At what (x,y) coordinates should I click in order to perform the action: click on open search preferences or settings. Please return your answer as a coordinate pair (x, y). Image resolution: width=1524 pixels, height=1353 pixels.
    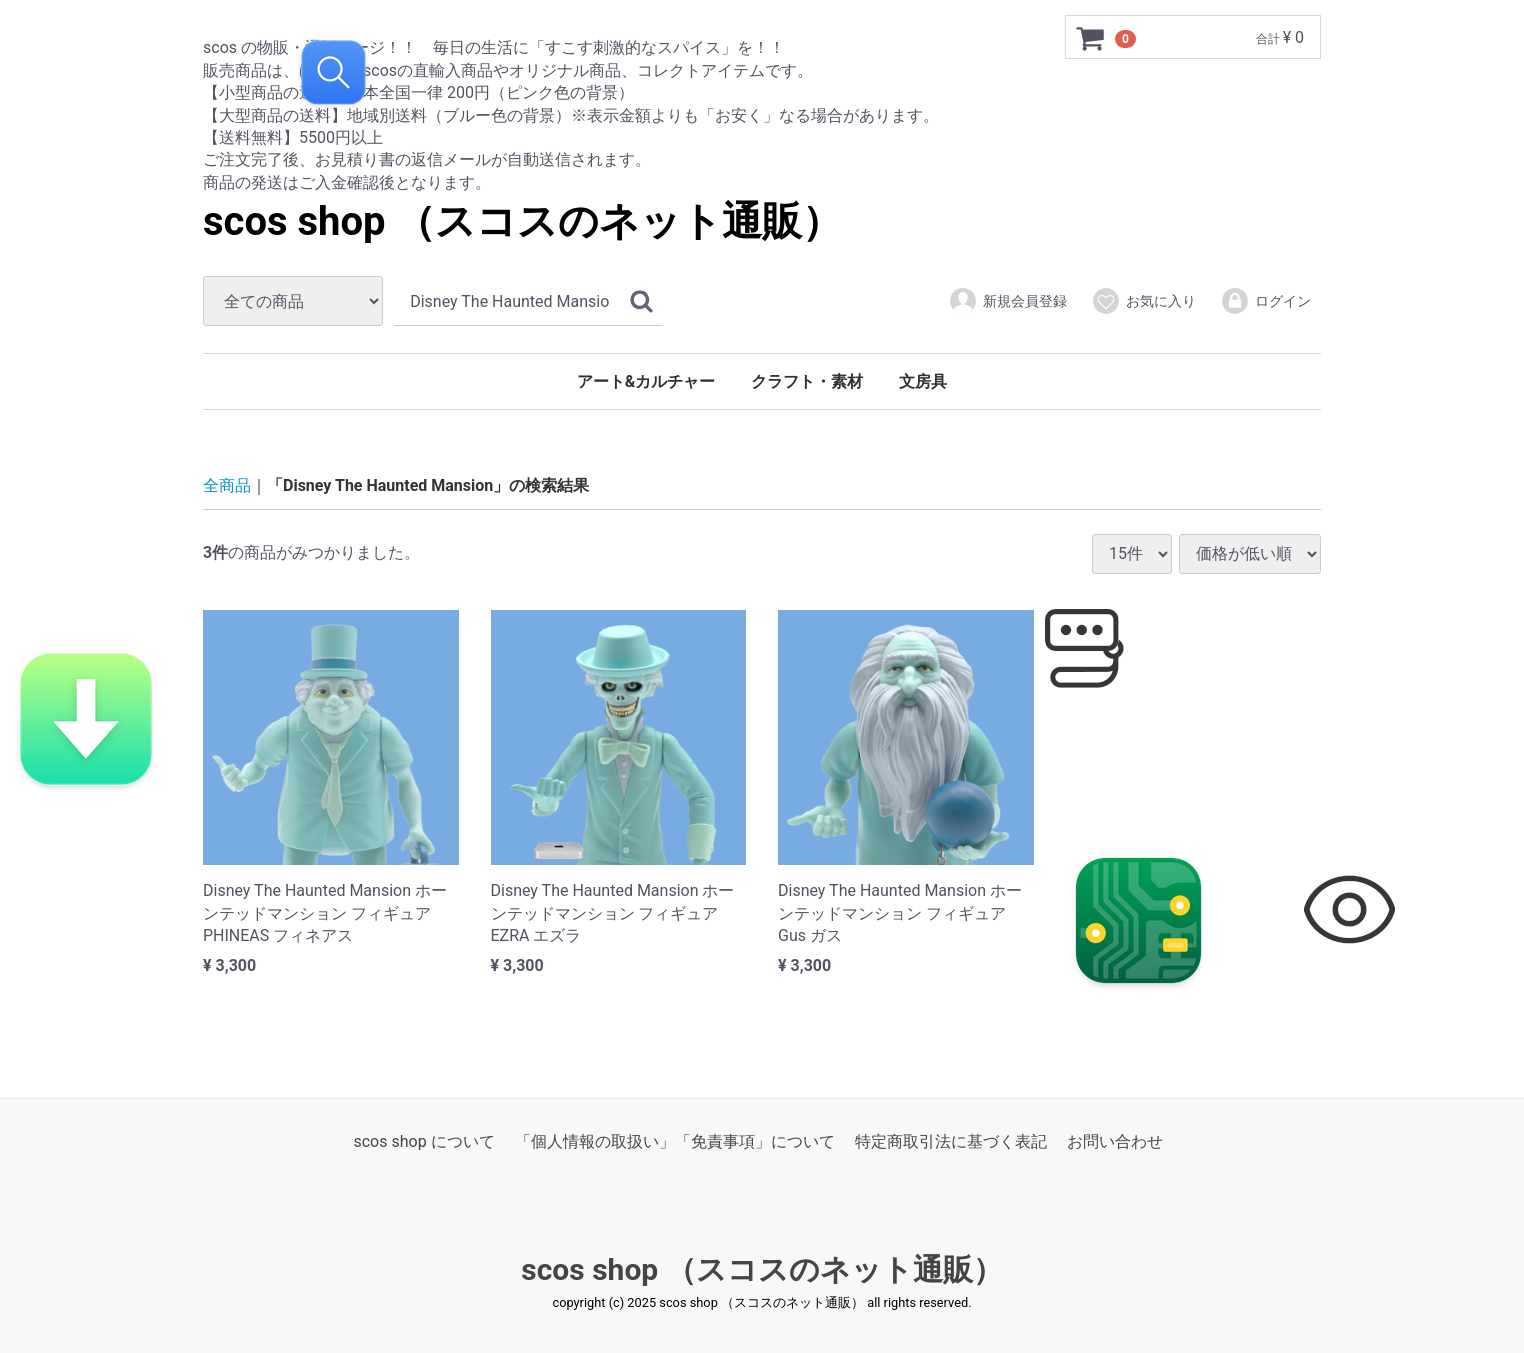
    Looking at the image, I should click on (333, 73).